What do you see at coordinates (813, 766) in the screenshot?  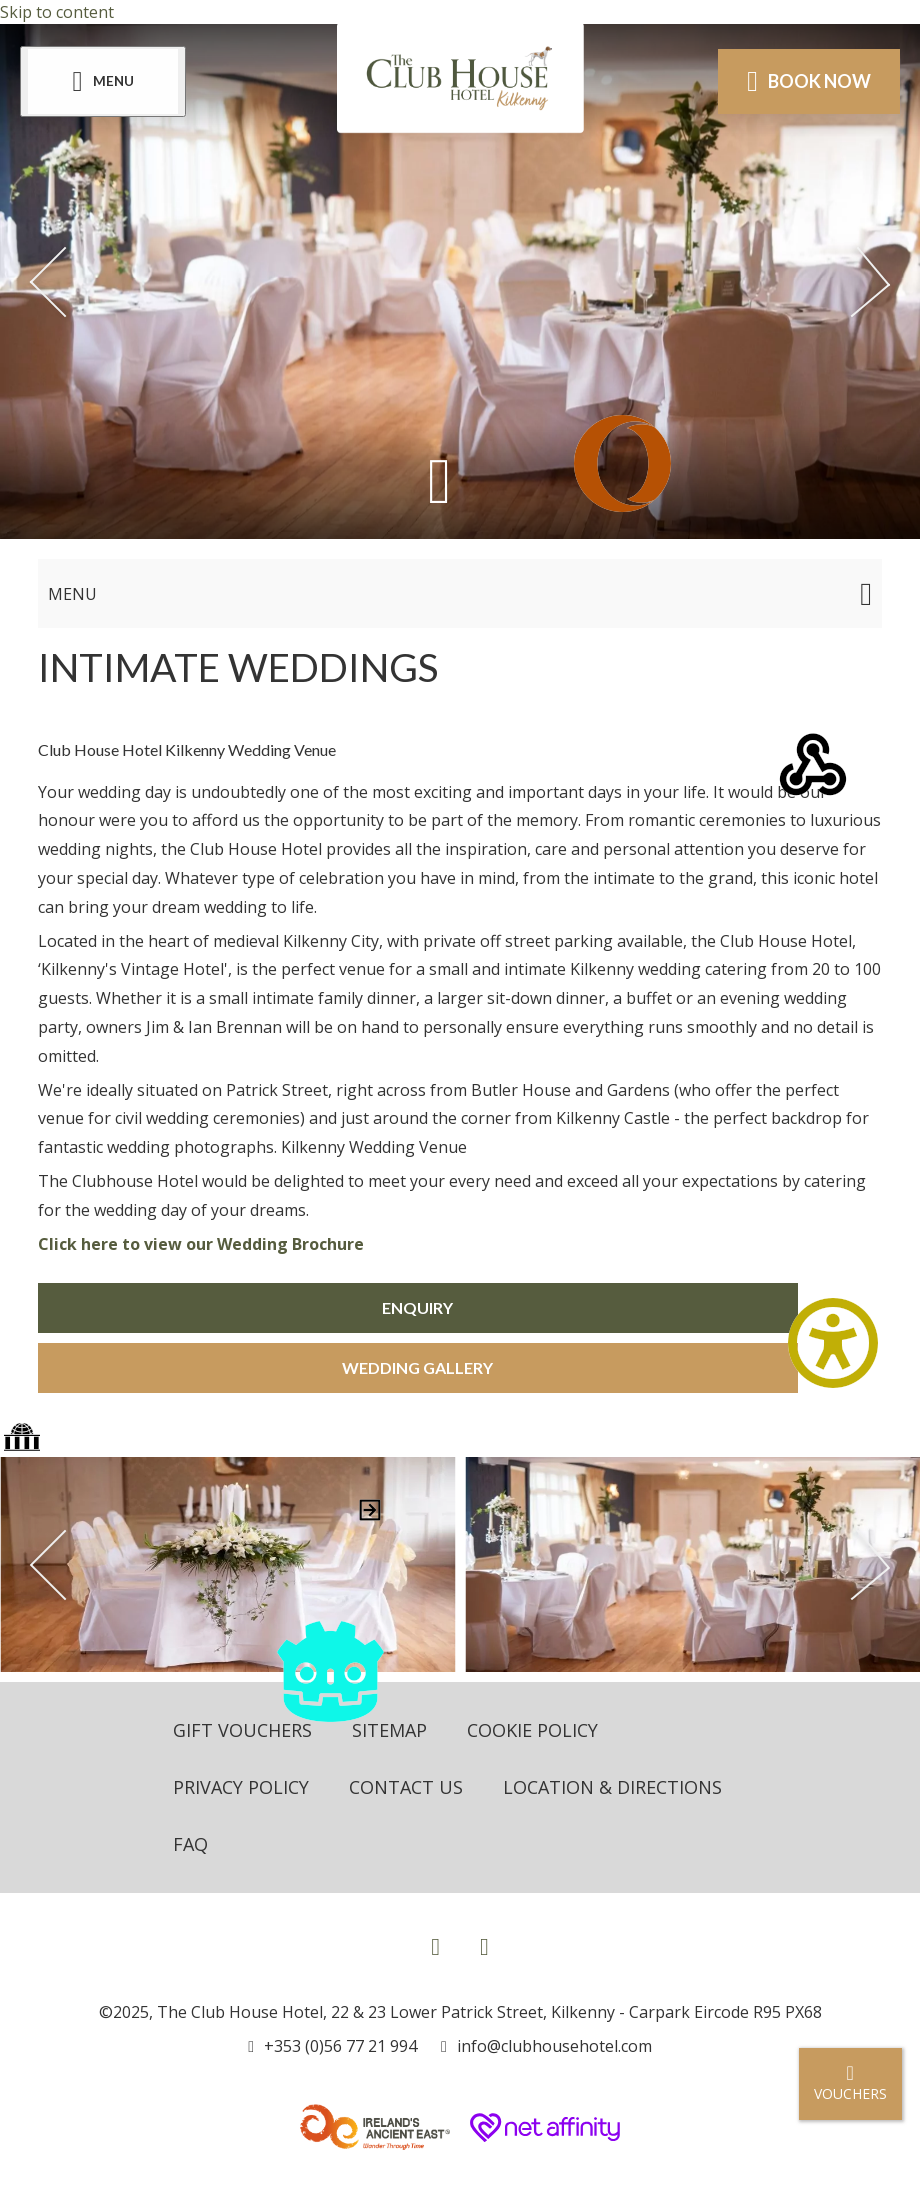 I see `configure webhook integrations` at bounding box center [813, 766].